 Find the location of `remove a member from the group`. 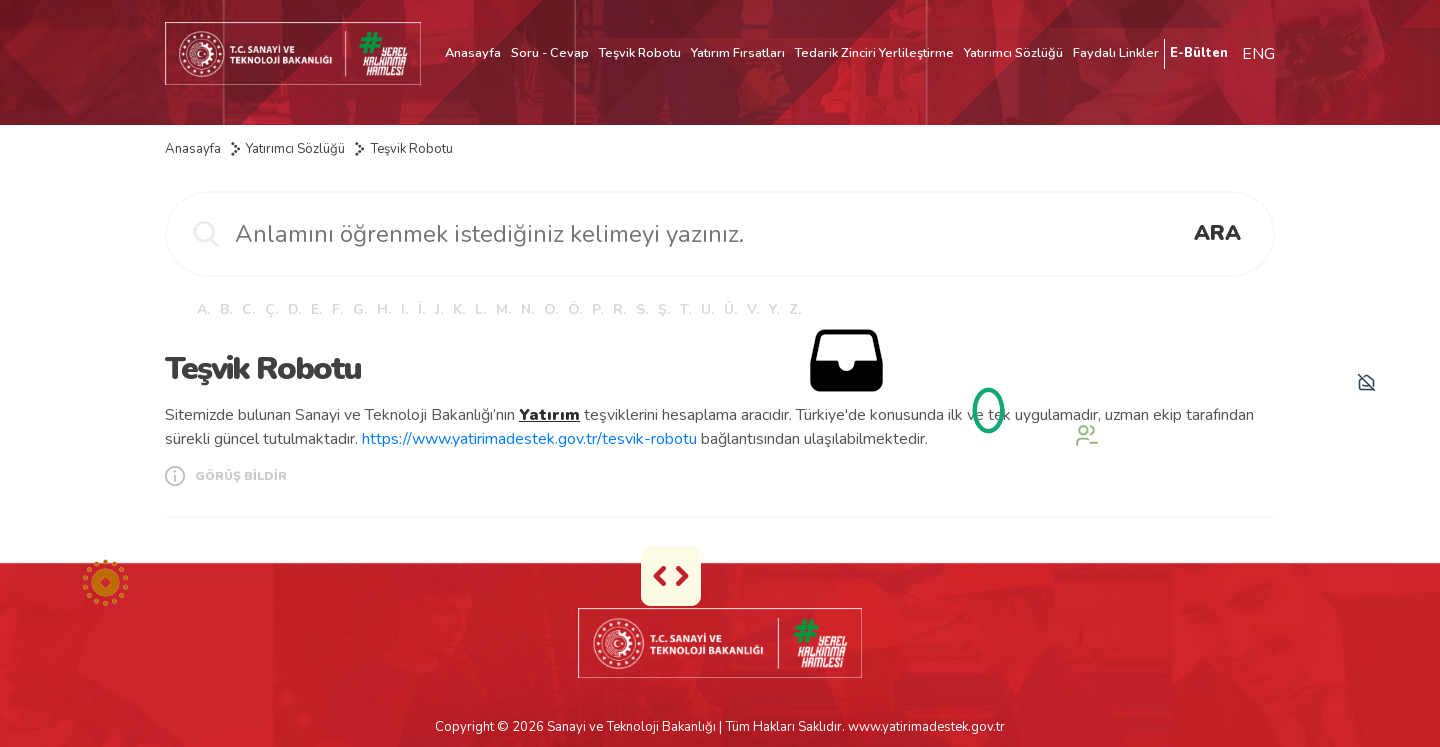

remove a member from the group is located at coordinates (1086, 435).